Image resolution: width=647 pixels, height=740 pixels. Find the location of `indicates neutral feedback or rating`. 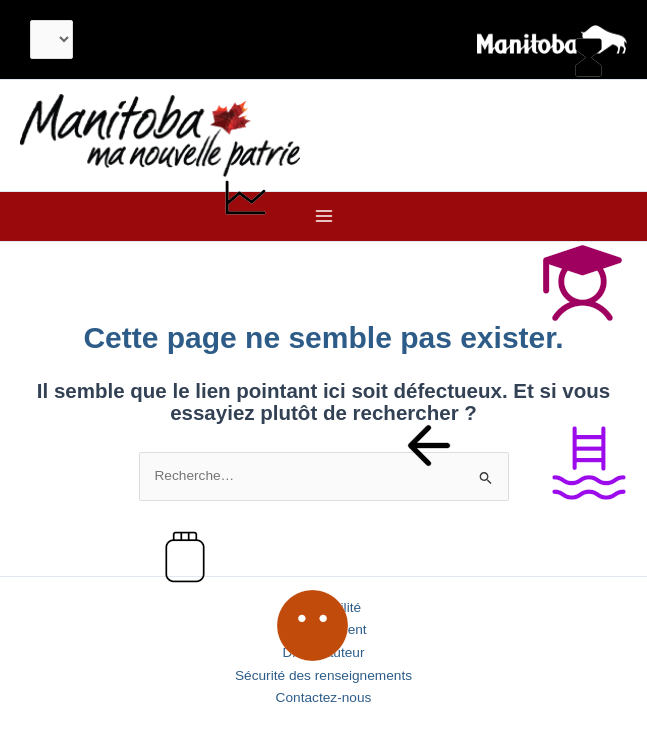

indicates neutral feedback or rating is located at coordinates (312, 625).